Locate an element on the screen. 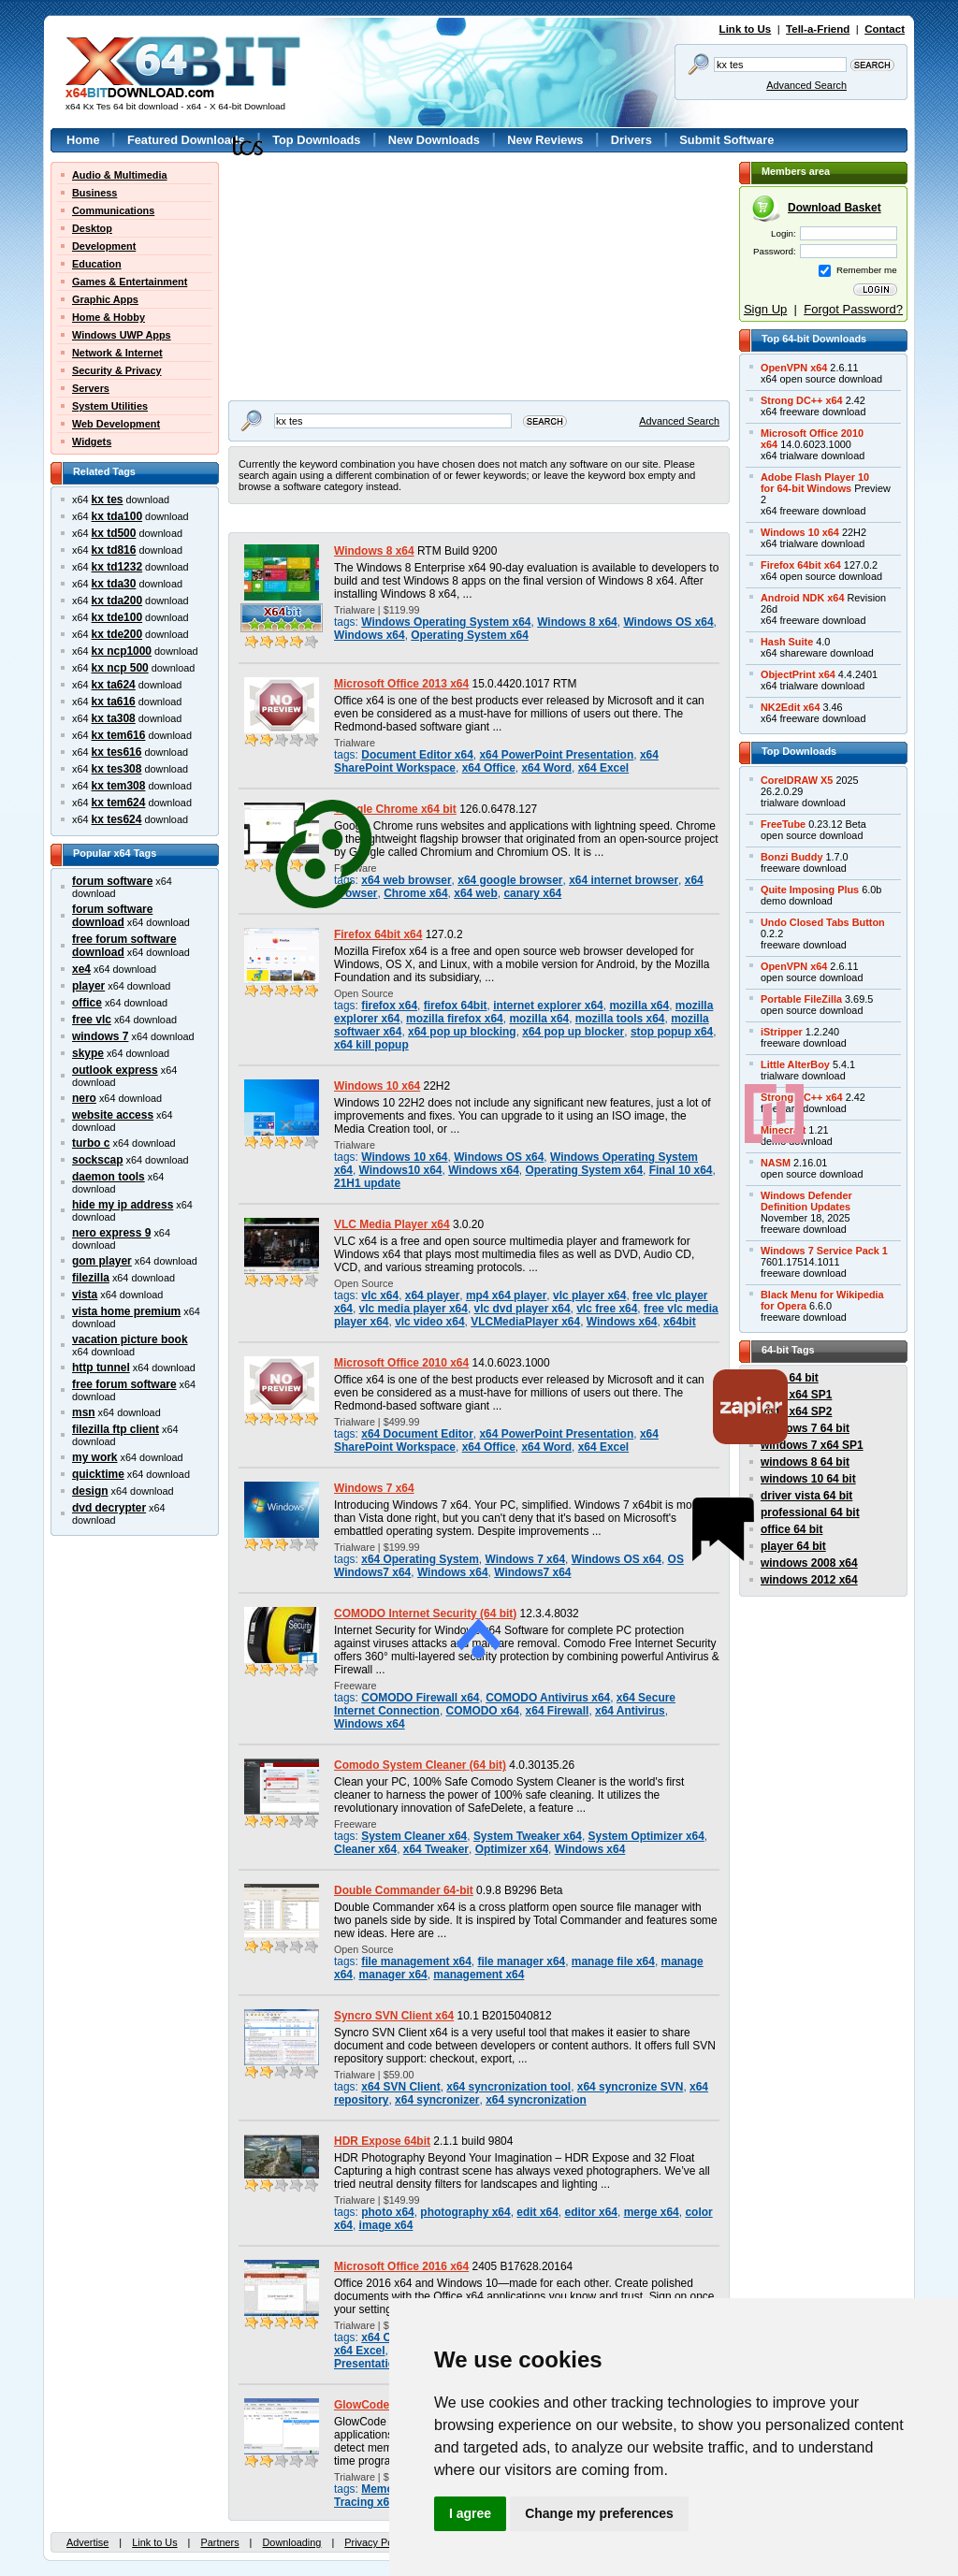  upptime status monitoring service logo is located at coordinates (478, 1638).